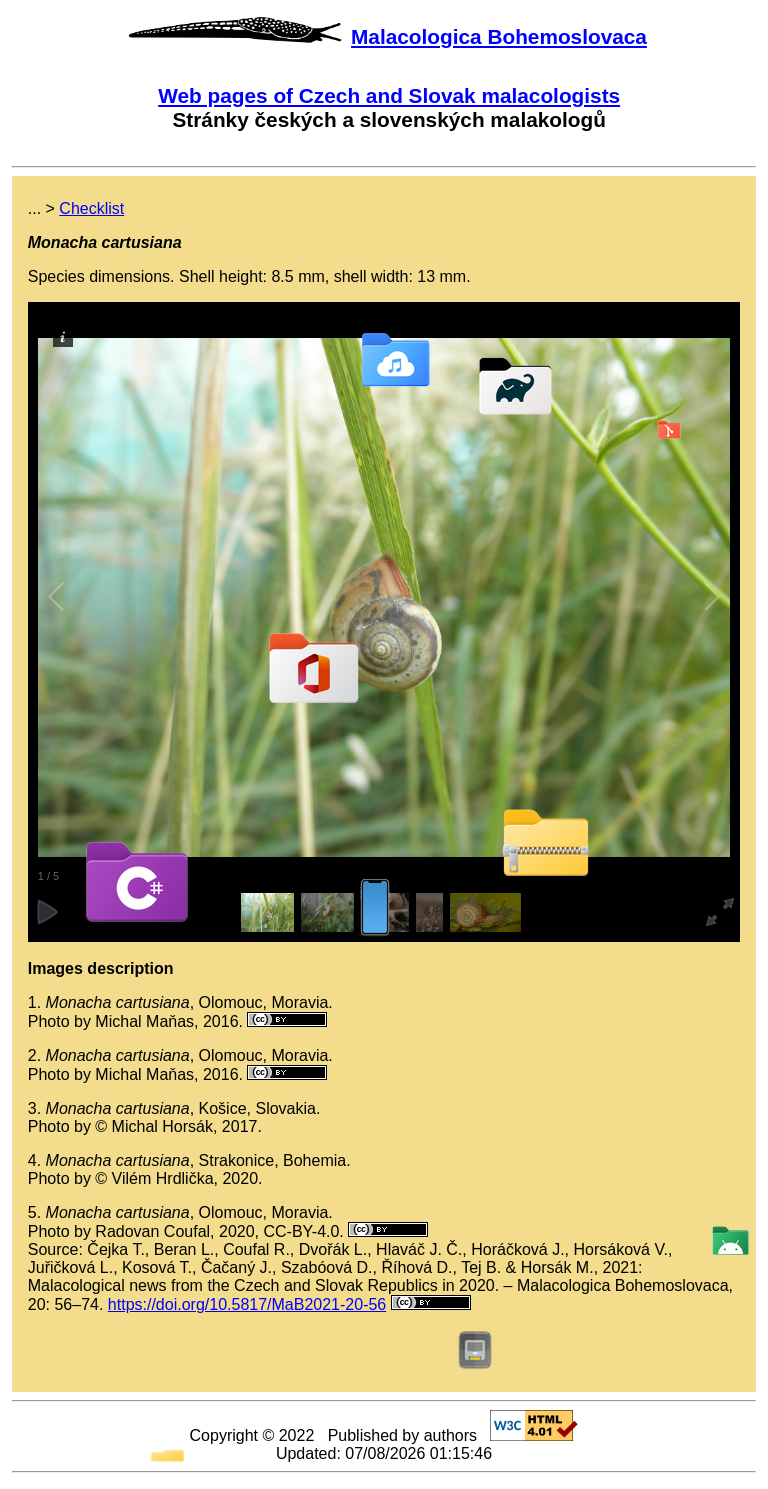  What do you see at coordinates (669, 430) in the screenshot?
I see `open git repository folder` at bounding box center [669, 430].